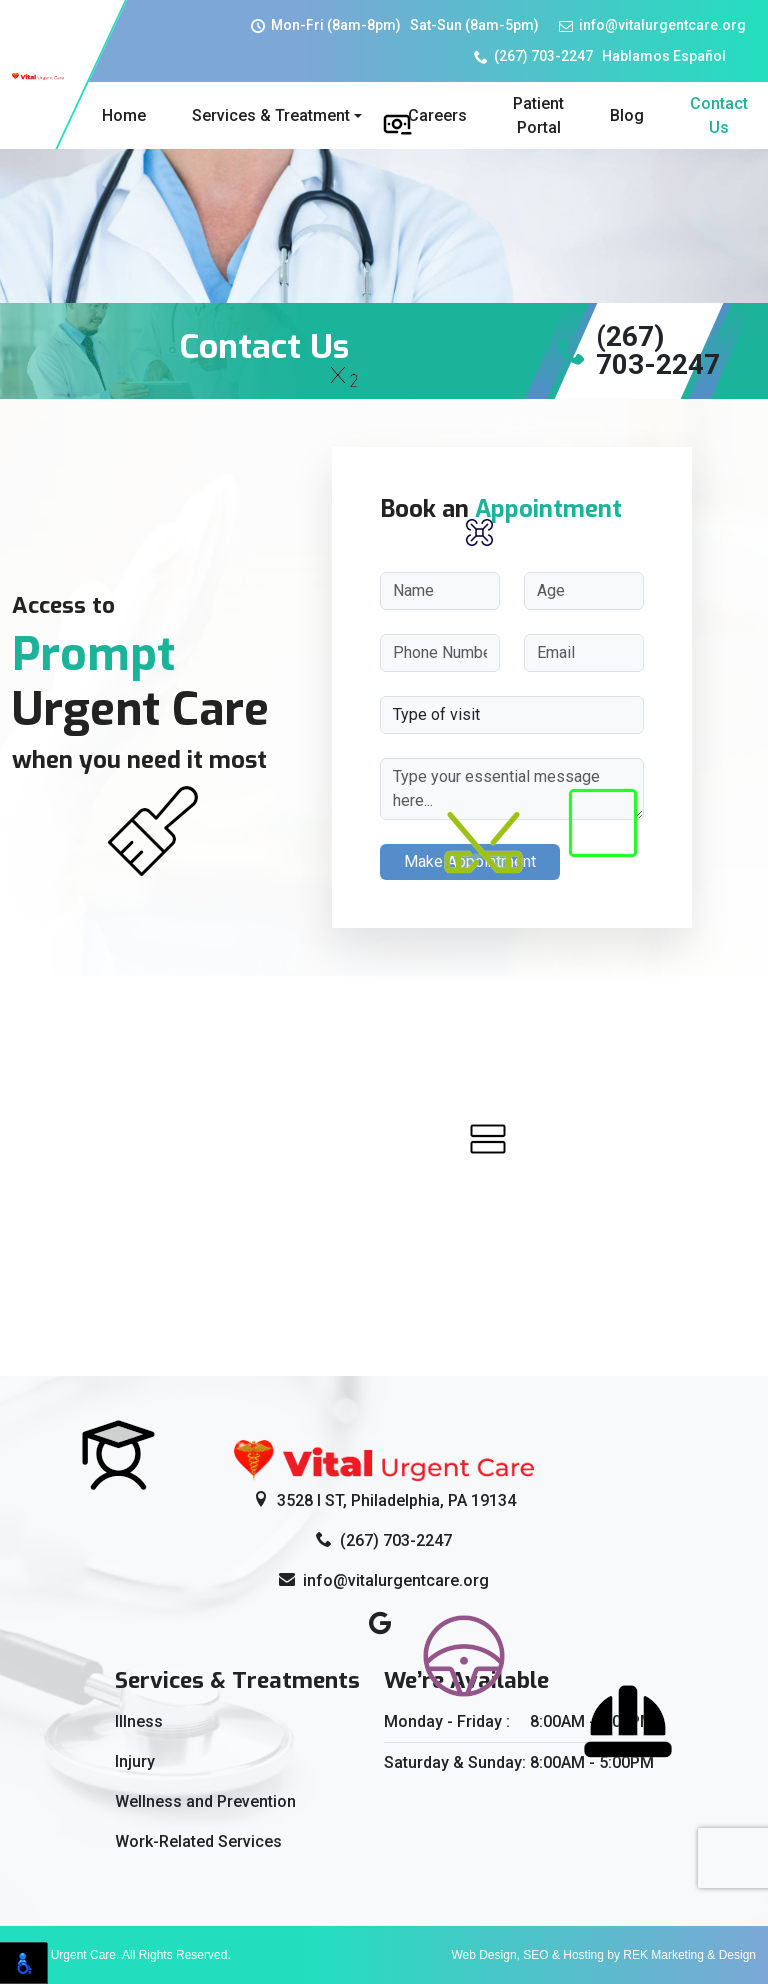 The width and height of the screenshot is (768, 1984). I want to click on stop media playback, so click(603, 823).